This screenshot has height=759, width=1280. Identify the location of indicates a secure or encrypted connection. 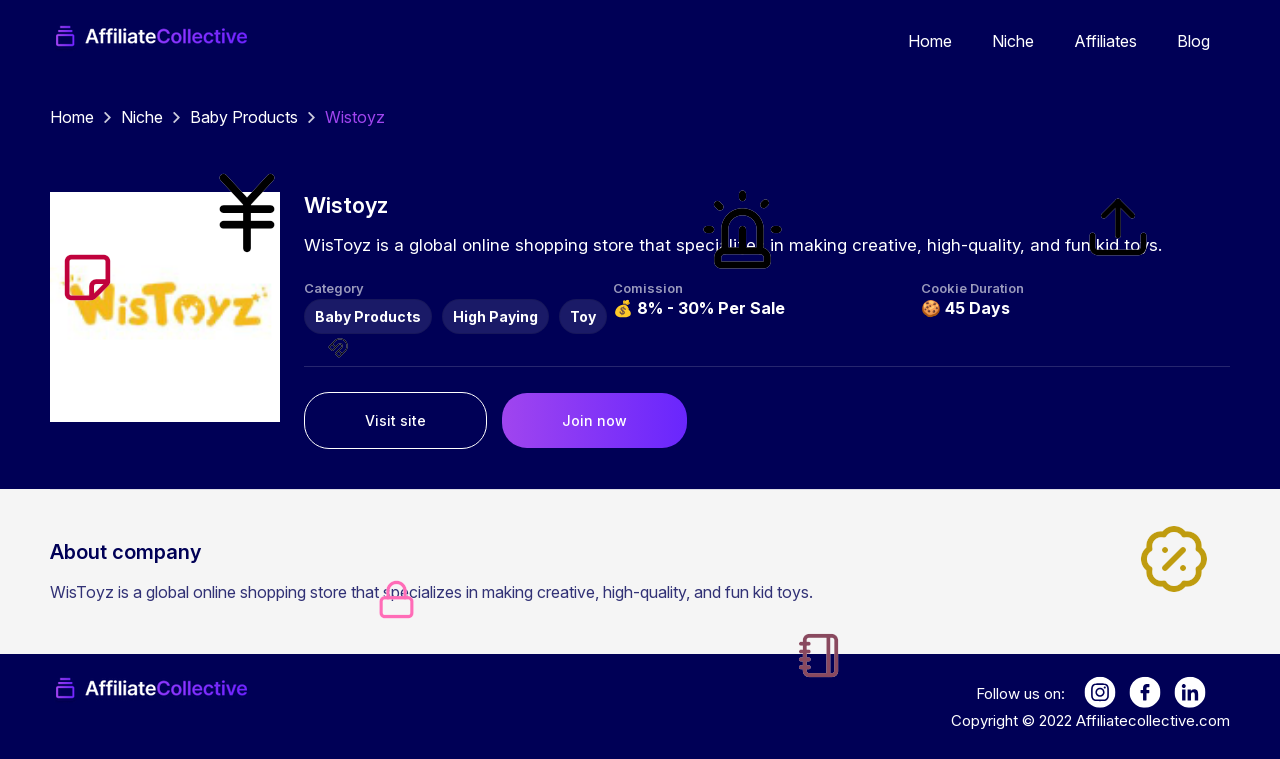
(396, 599).